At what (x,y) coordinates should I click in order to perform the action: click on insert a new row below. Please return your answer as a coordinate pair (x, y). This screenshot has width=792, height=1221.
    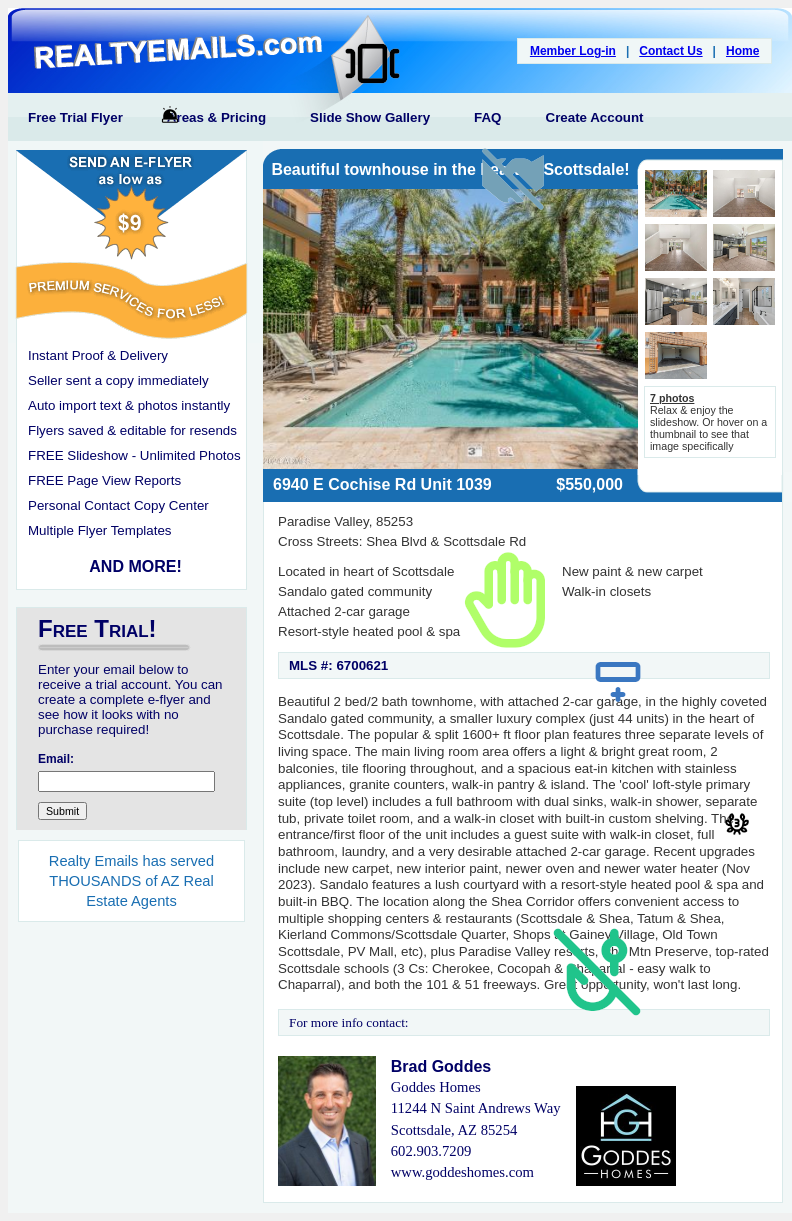
    Looking at the image, I should click on (618, 682).